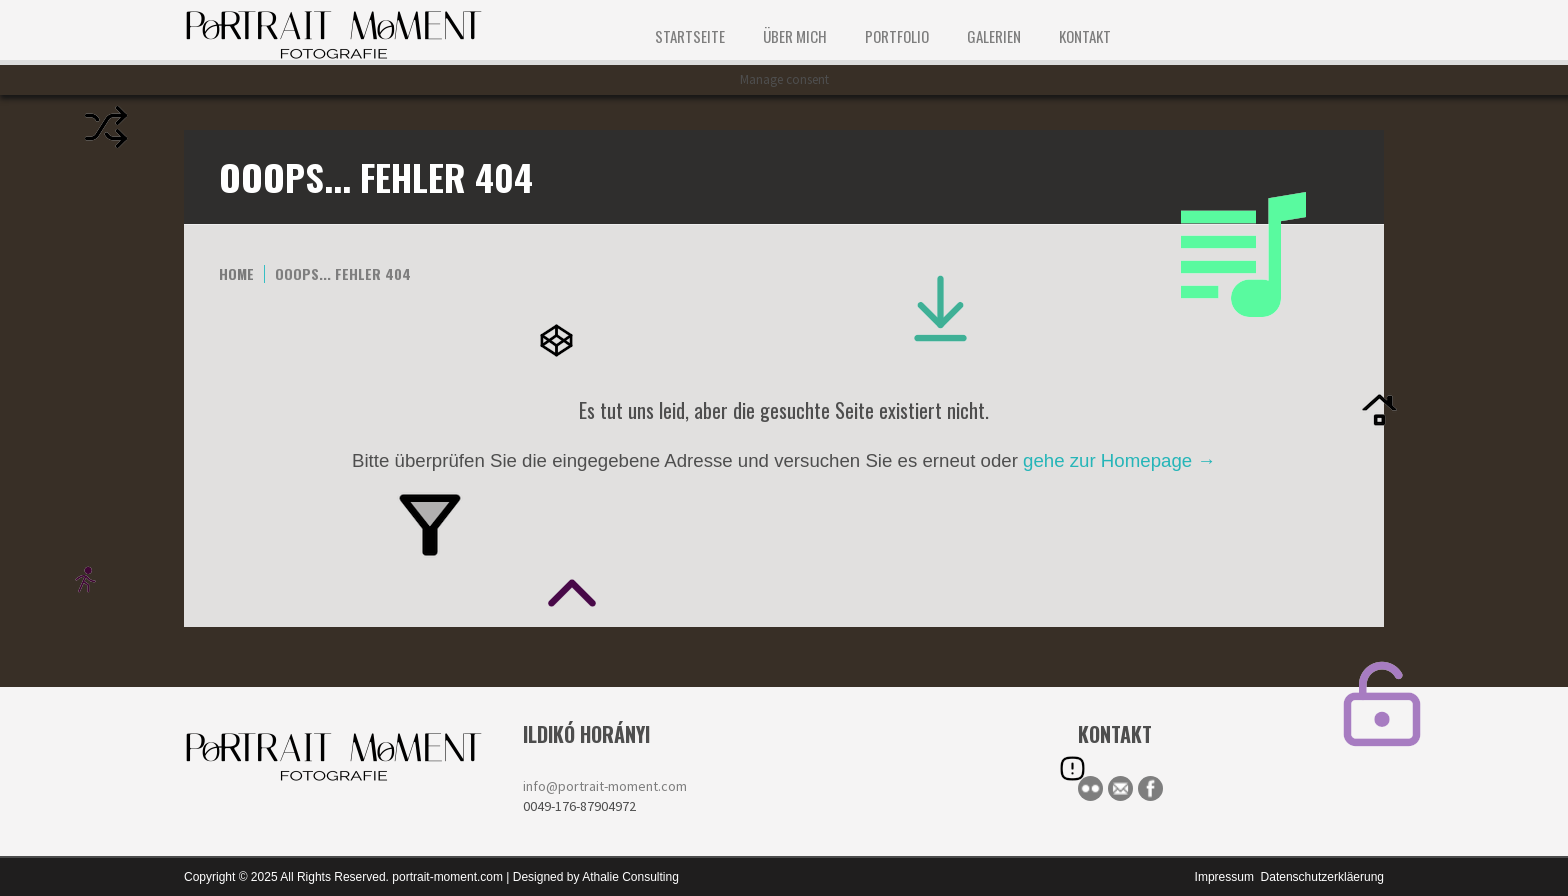  Describe the element at coordinates (1379, 410) in the screenshot. I see `access home or housing settings` at that location.